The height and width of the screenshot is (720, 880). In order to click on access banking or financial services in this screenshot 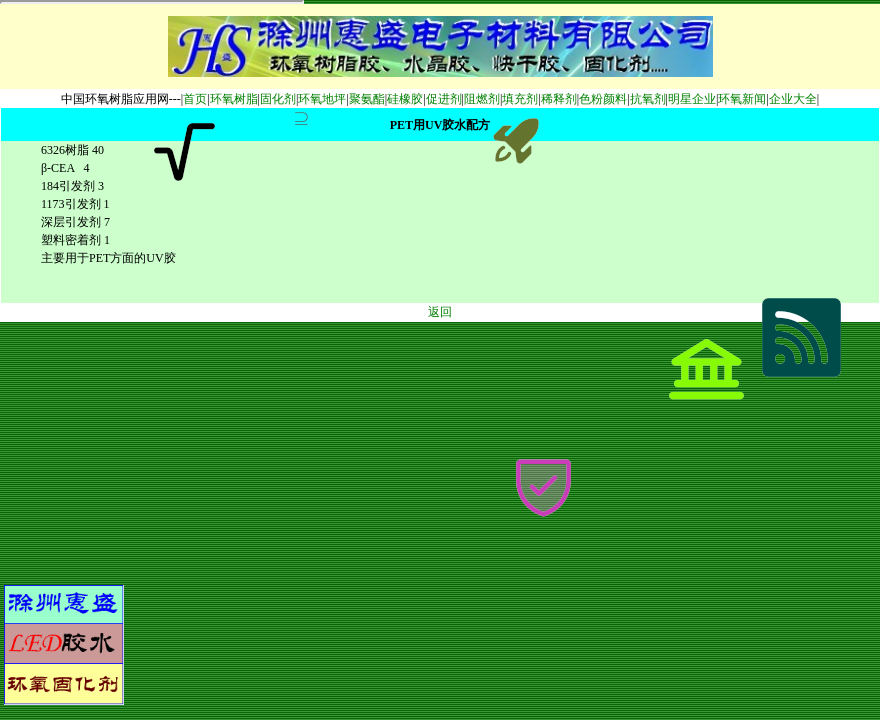, I will do `click(706, 371)`.